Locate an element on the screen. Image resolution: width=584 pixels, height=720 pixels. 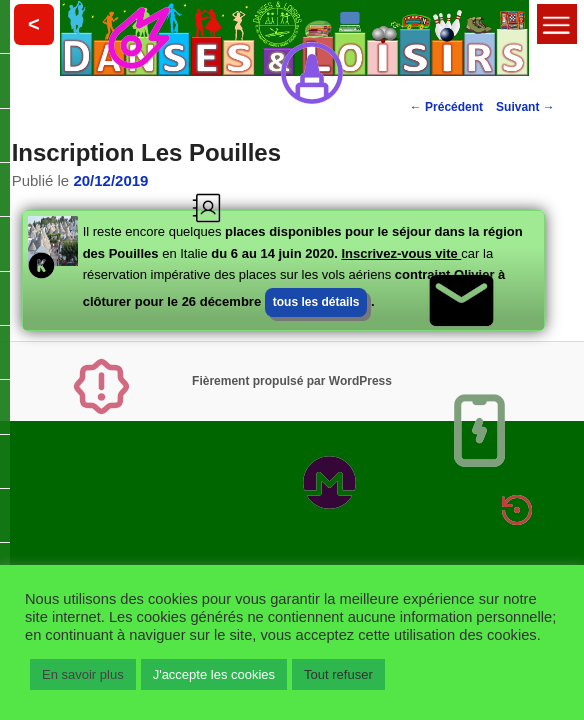
indicates a keyboard shortcut or hotkey is located at coordinates (41, 265).